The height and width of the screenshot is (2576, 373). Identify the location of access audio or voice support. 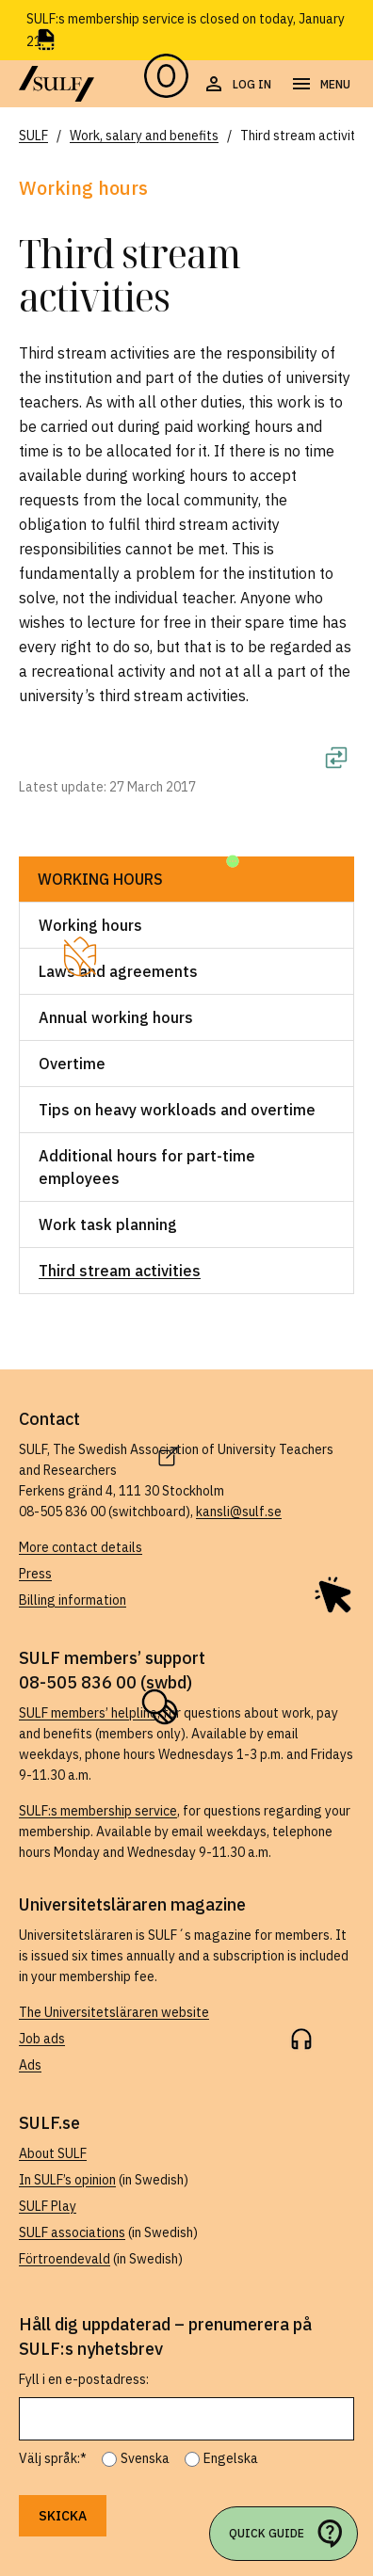
(301, 2040).